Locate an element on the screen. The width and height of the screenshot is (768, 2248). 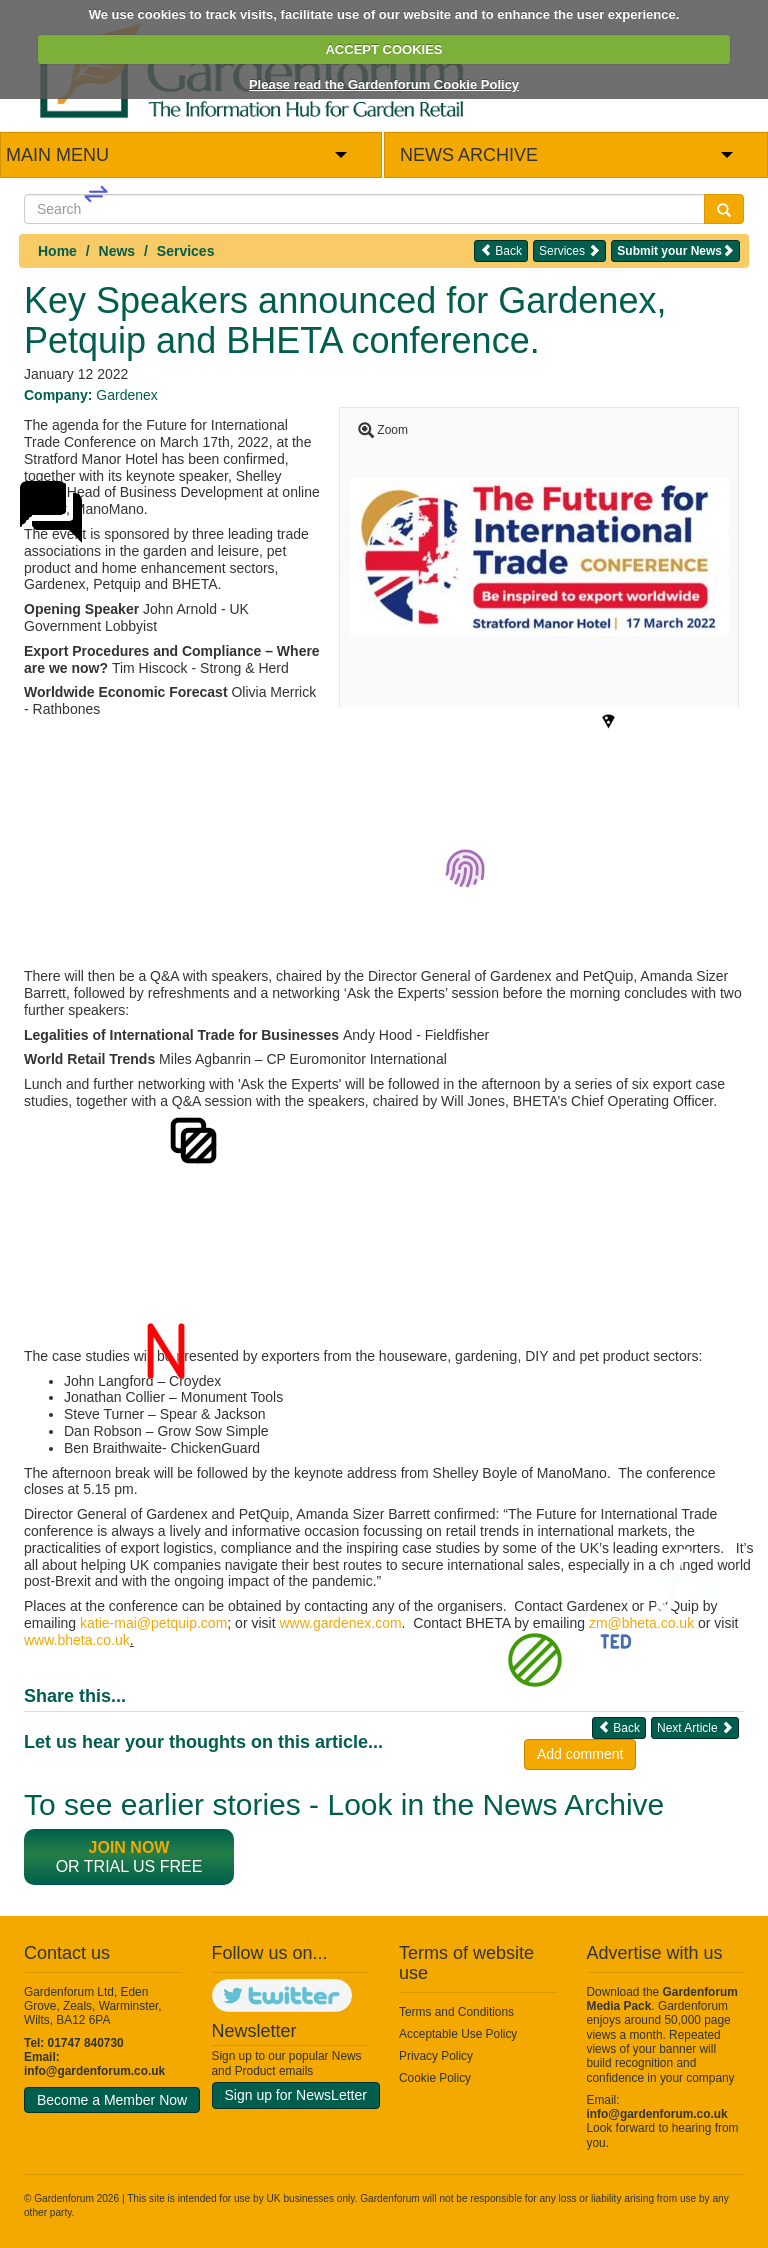
indicates restricted or prohibited action is located at coordinates (535, 1660).